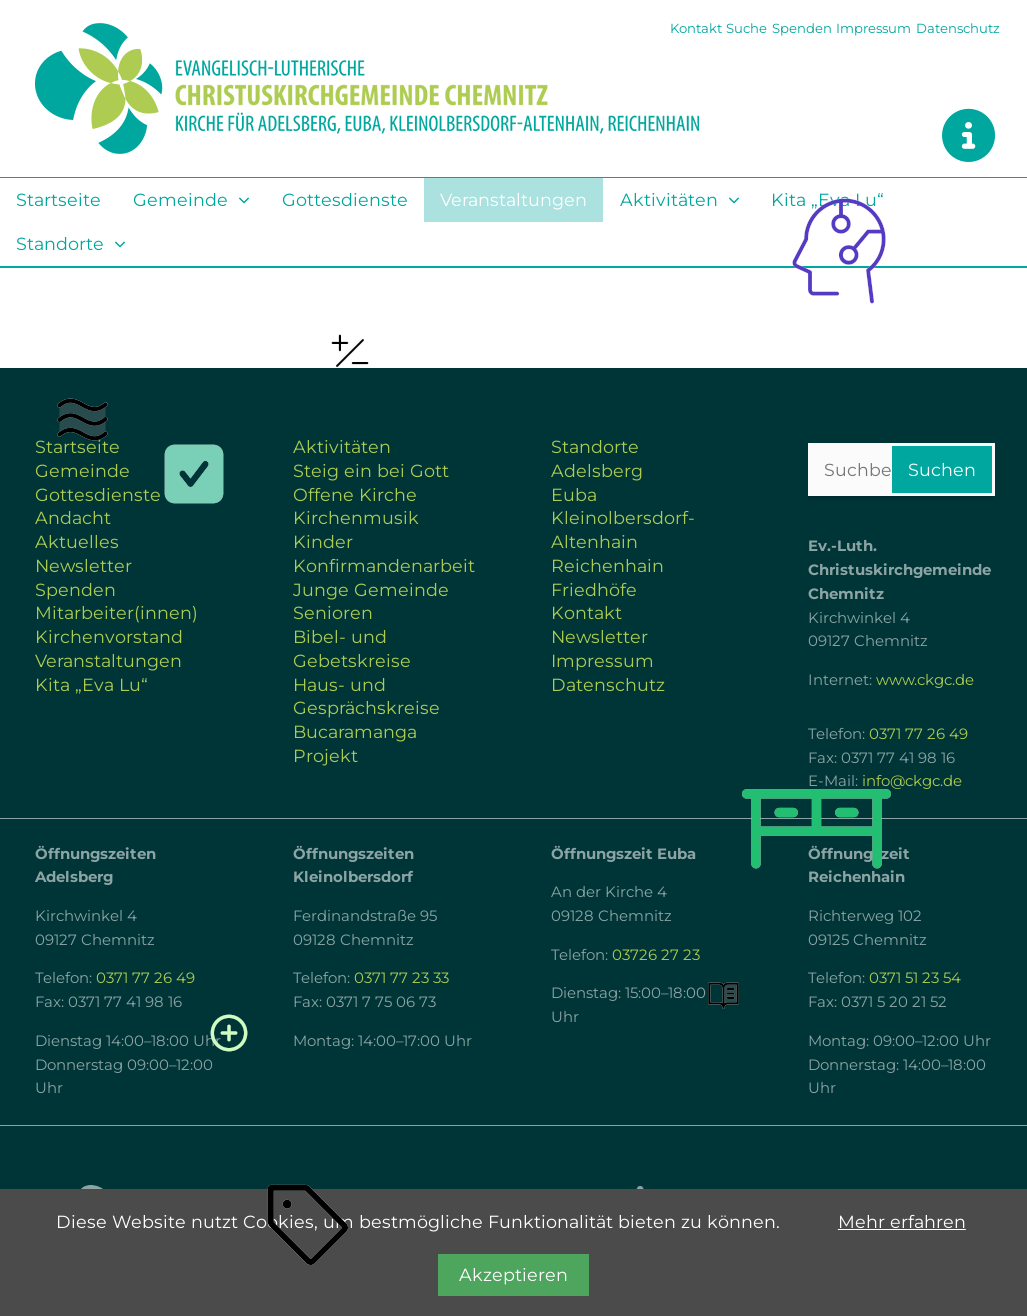  I want to click on open reading mode or e-reader, so click(723, 993).